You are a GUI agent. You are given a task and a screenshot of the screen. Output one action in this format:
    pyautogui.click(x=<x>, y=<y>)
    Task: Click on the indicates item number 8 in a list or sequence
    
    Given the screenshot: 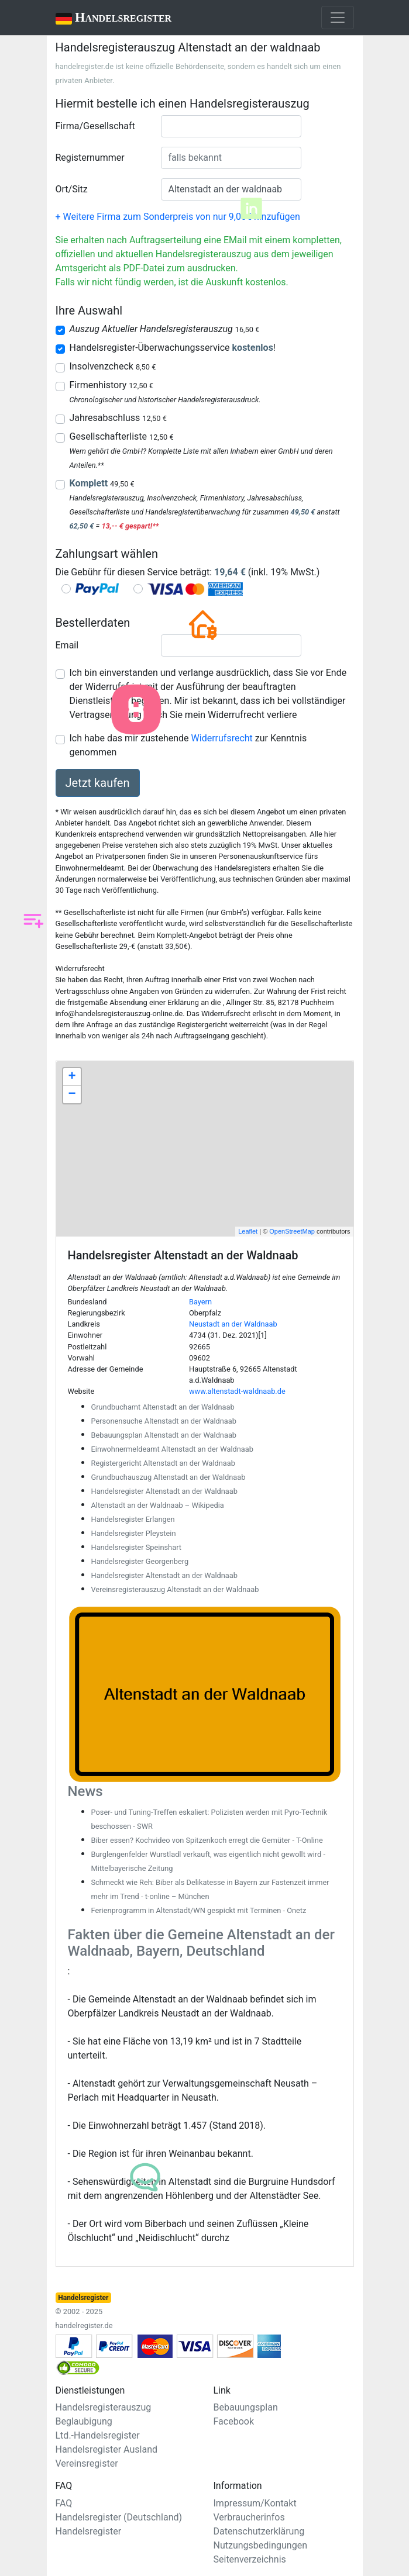 What is the action you would take?
    pyautogui.click(x=136, y=709)
    